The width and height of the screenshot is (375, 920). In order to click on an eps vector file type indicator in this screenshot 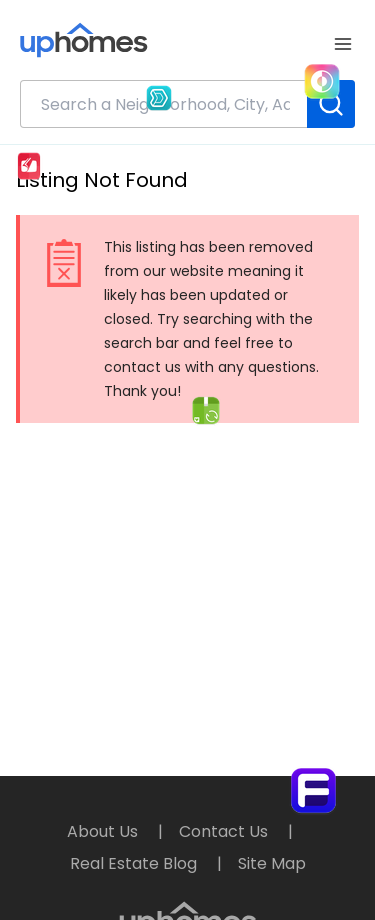, I will do `click(29, 166)`.